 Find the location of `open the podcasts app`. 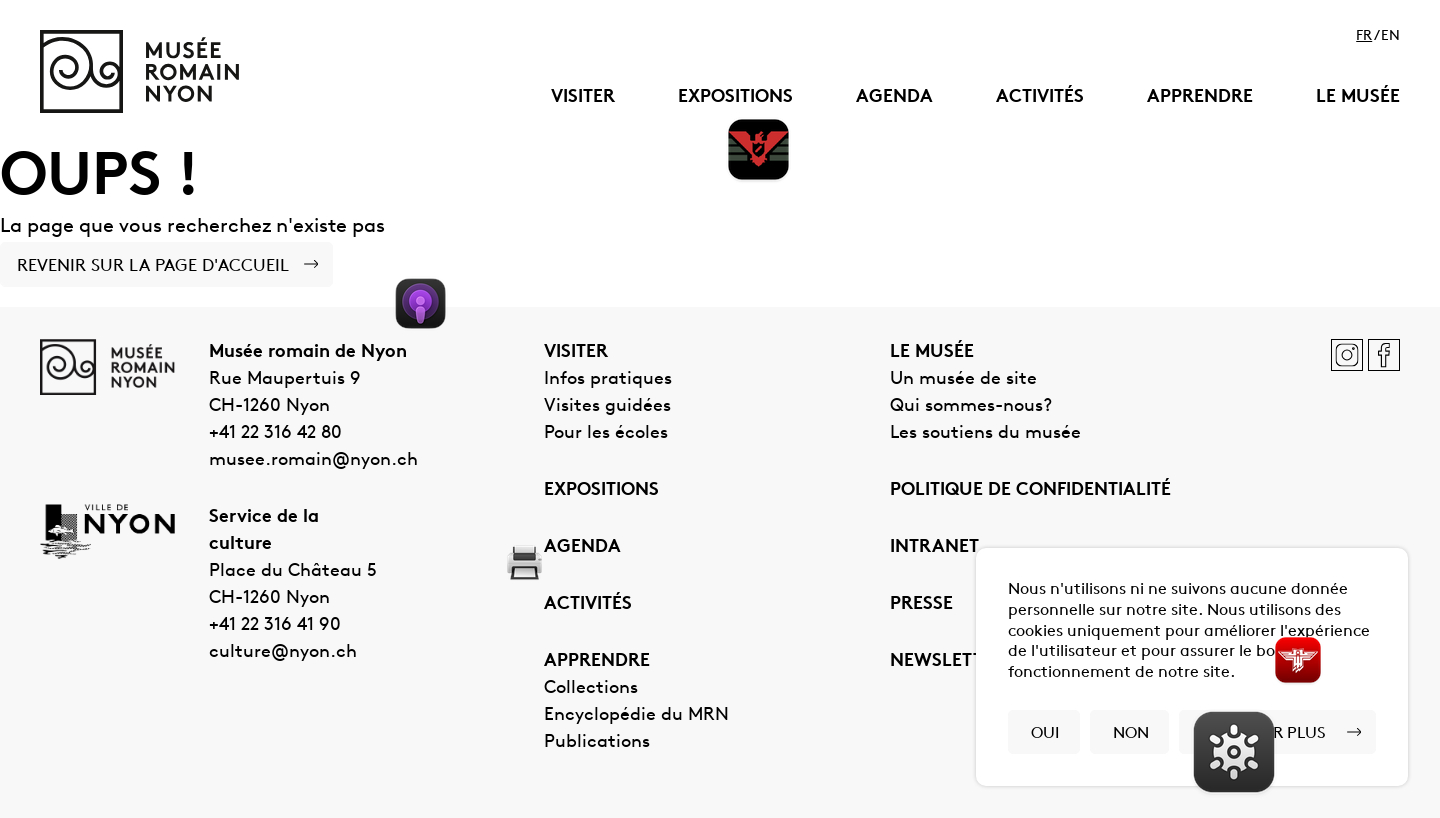

open the podcasts app is located at coordinates (420, 303).